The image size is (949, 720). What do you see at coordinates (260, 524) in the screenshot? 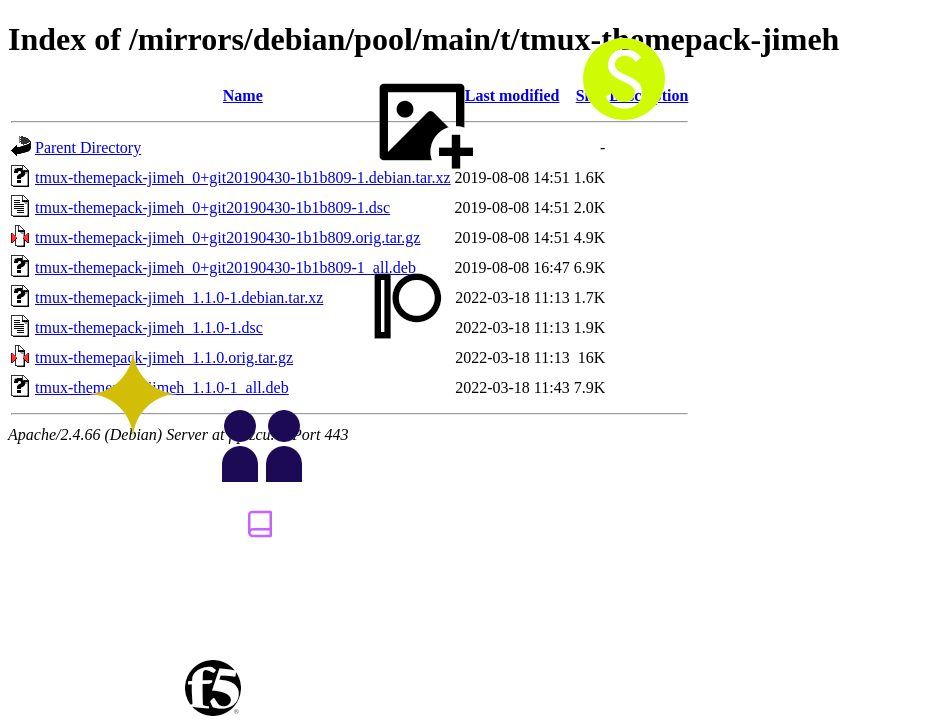
I see `open your library or reading list` at bounding box center [260, 524].